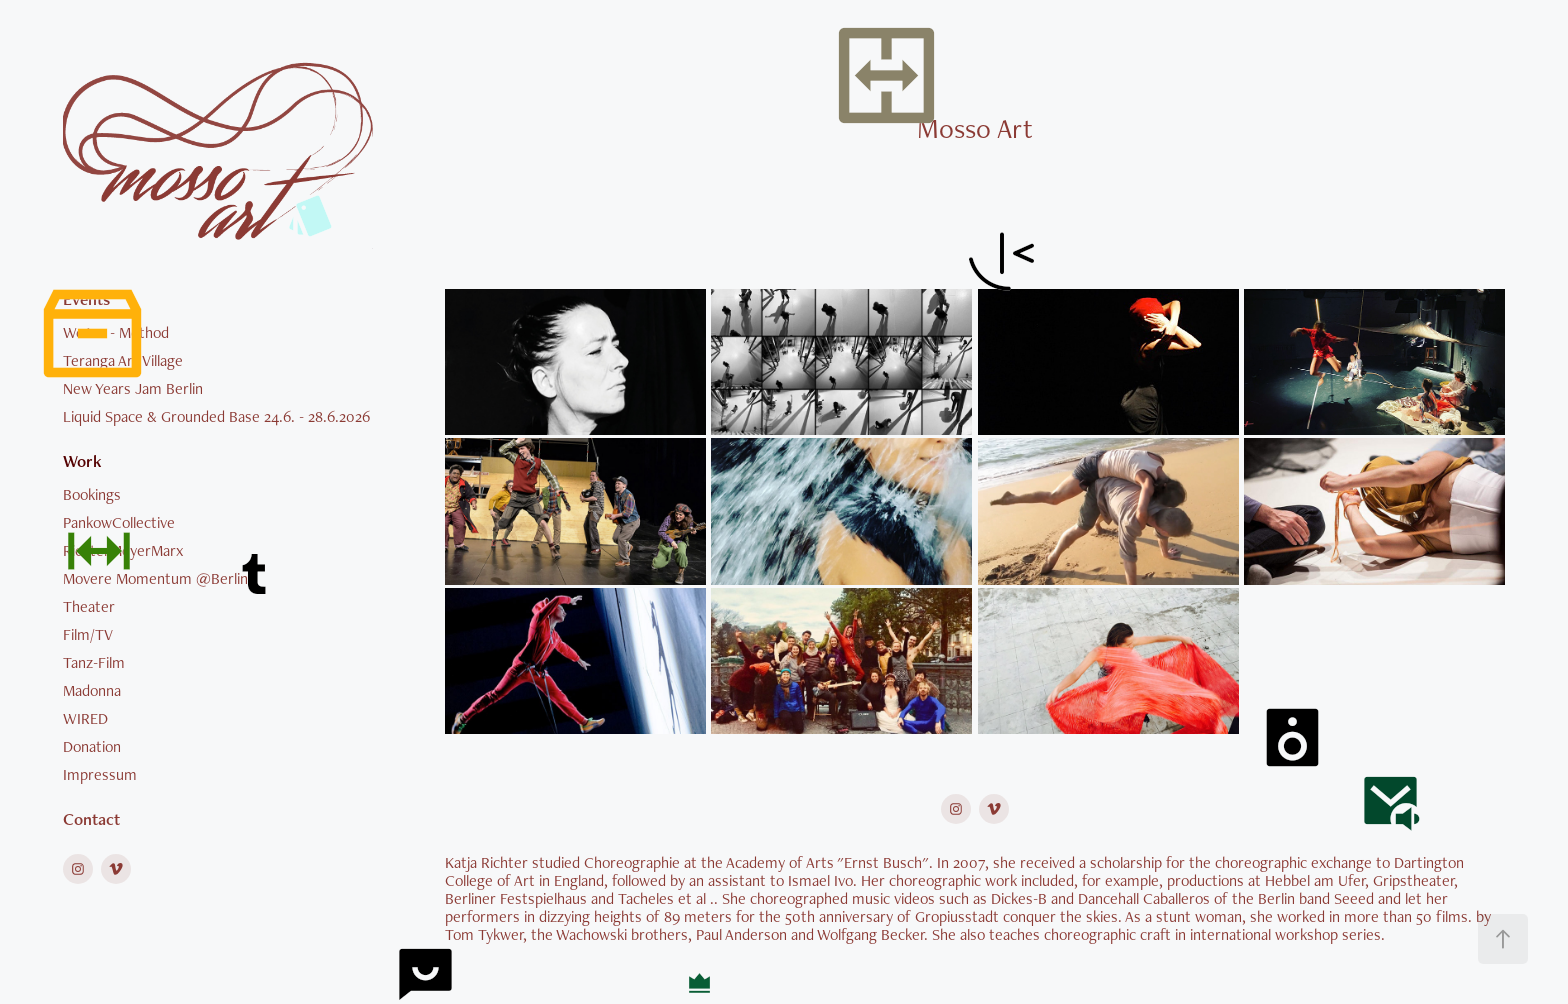 Image resolution: width=1568 pixels, height=1004 pixels. What do you see at coordinates (886, 75) in the screenshot?
I see `split table cells horizontally` at bounding box center [886, 75].